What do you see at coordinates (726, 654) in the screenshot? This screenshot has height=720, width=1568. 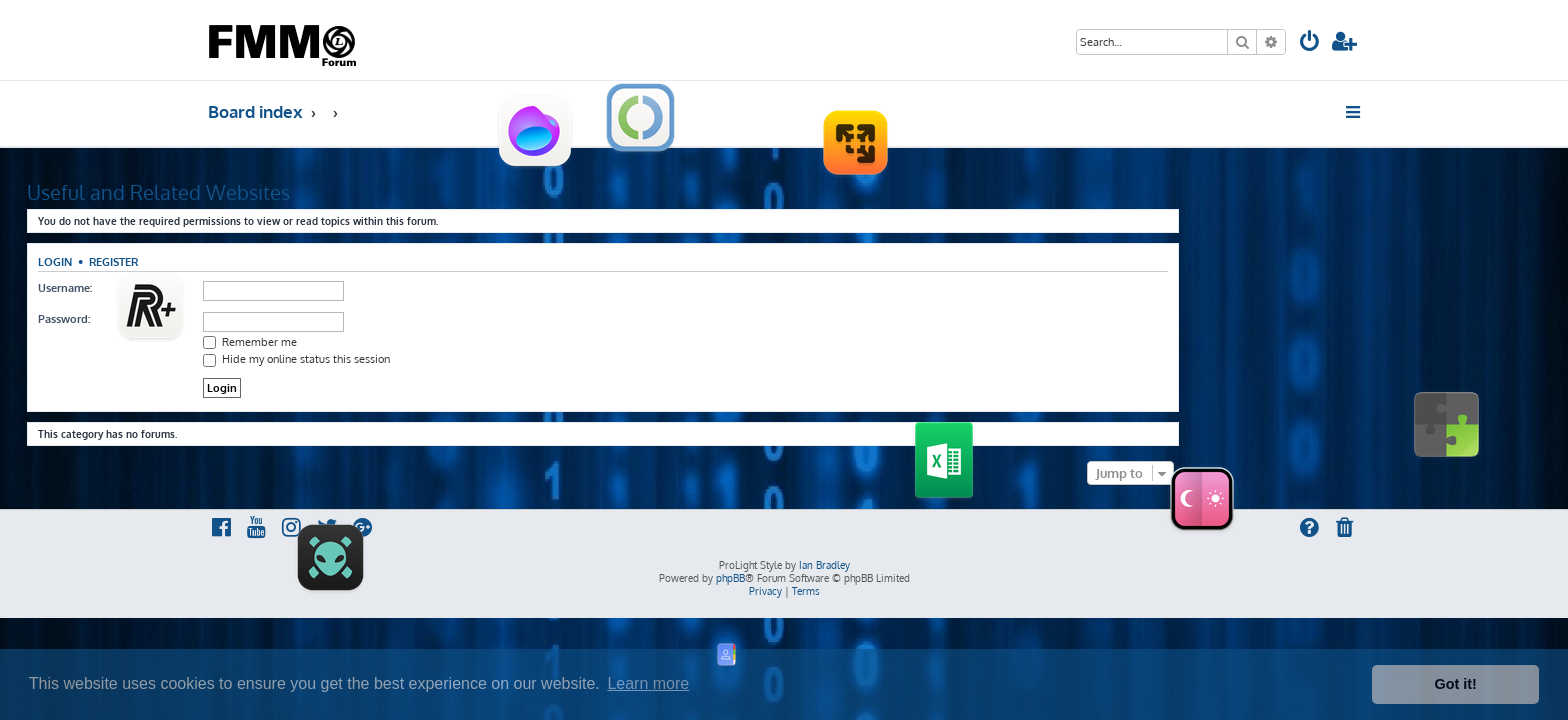 I see `open the contacts app` at bounding box center [726, 654].